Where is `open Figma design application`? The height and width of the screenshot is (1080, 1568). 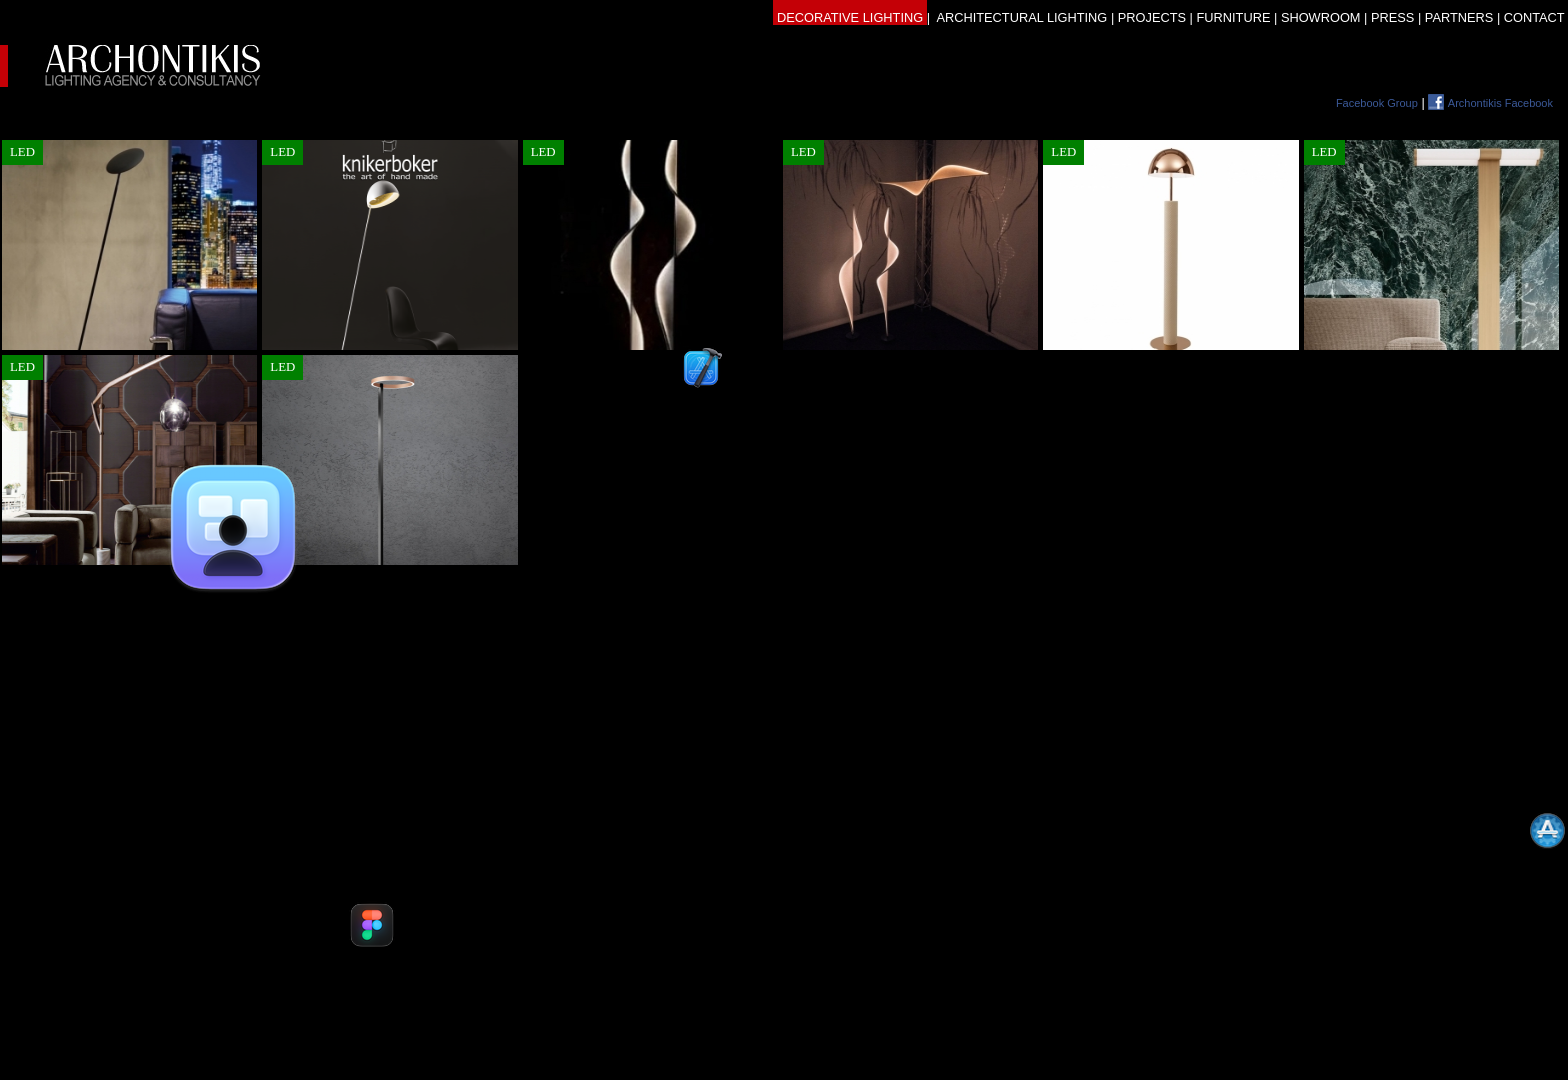
open Figma design application is located at coordinates (372, 925).